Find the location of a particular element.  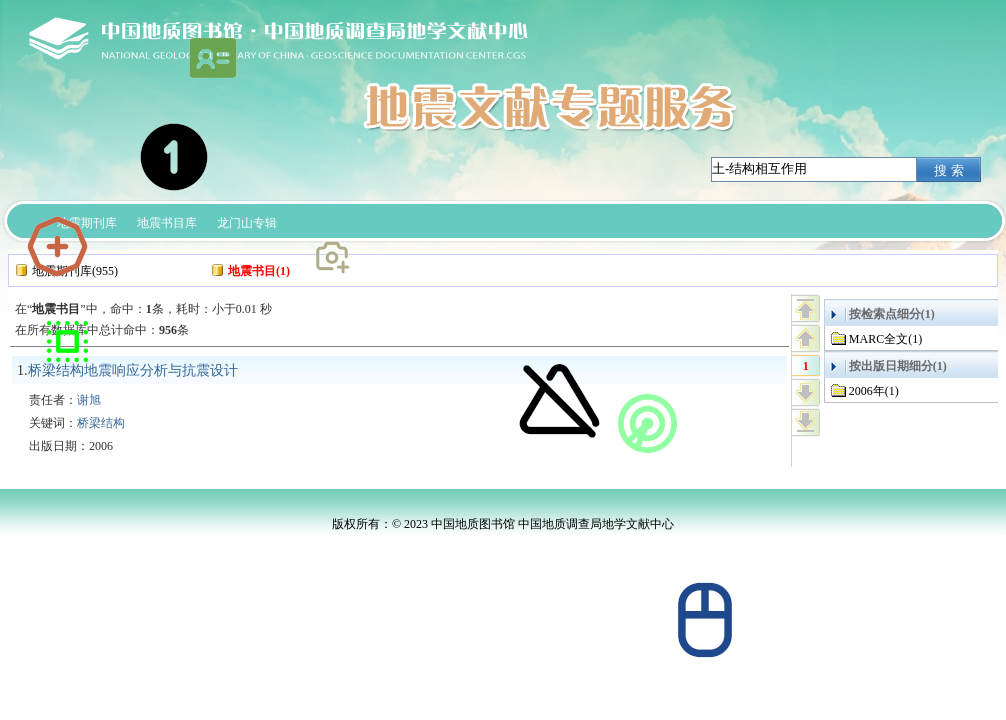

disabled warning or alert is located at coordinates (559, 401).